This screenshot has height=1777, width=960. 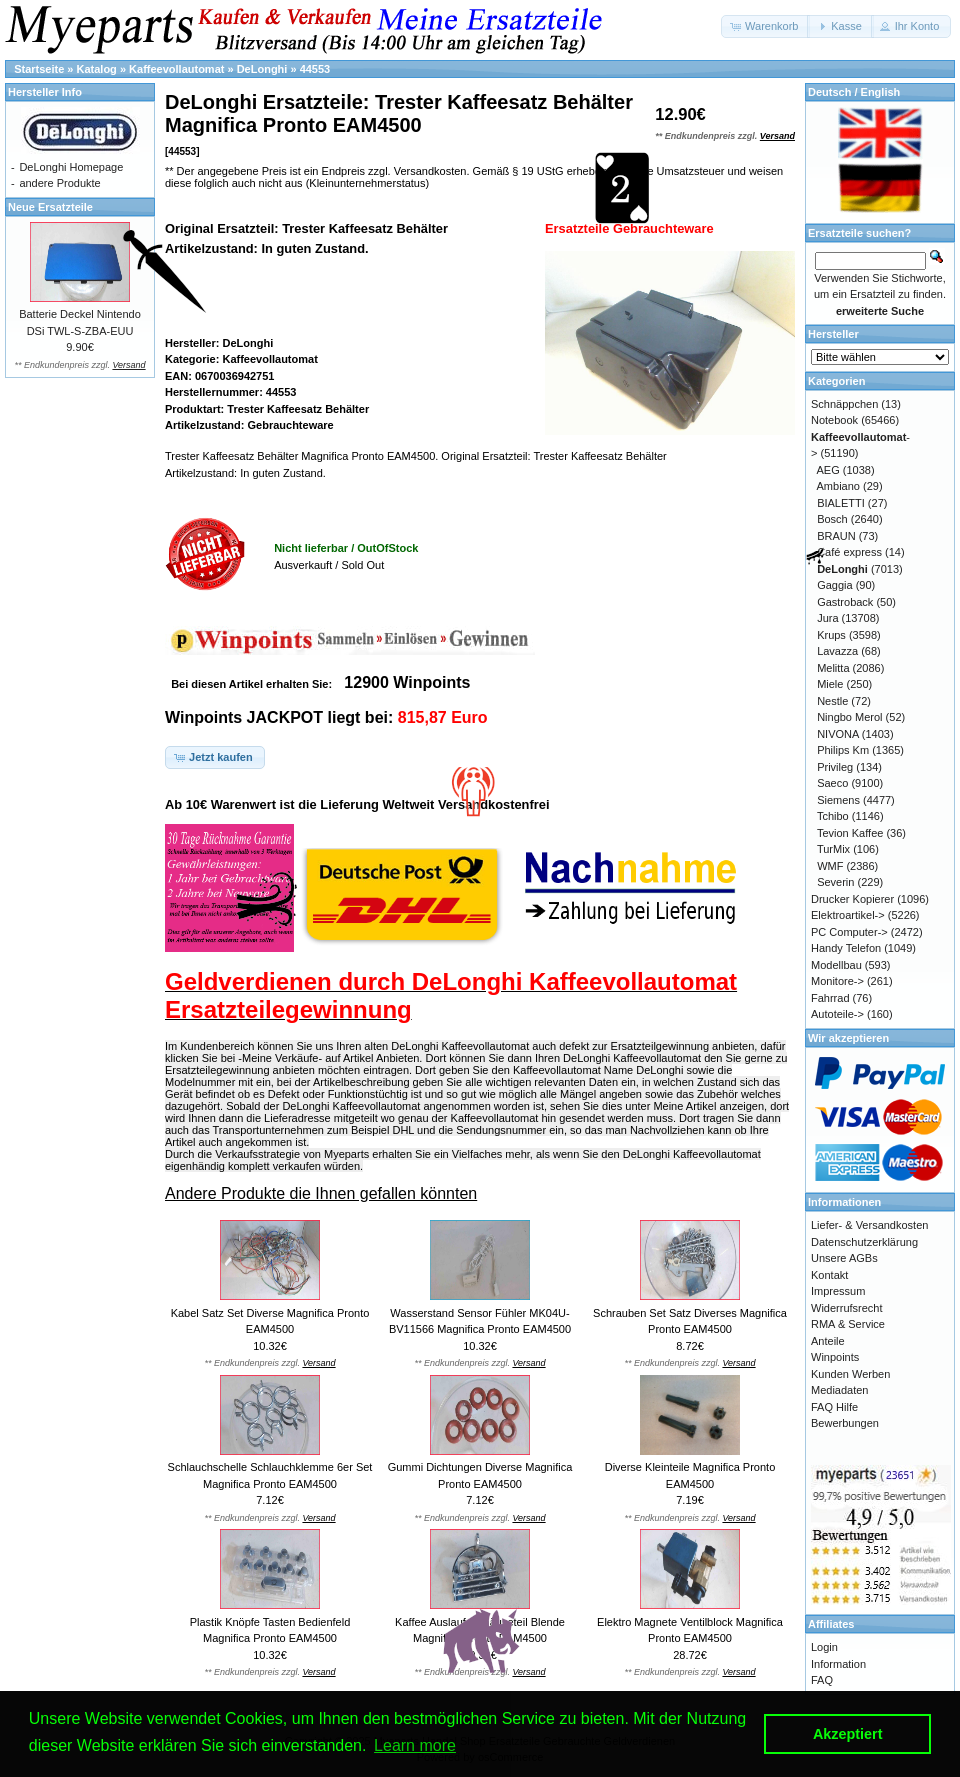 What do you see at coordinates (622, 188) in the screenshot?
I see `two of hearts playing card` at bounding box center [622, 188].